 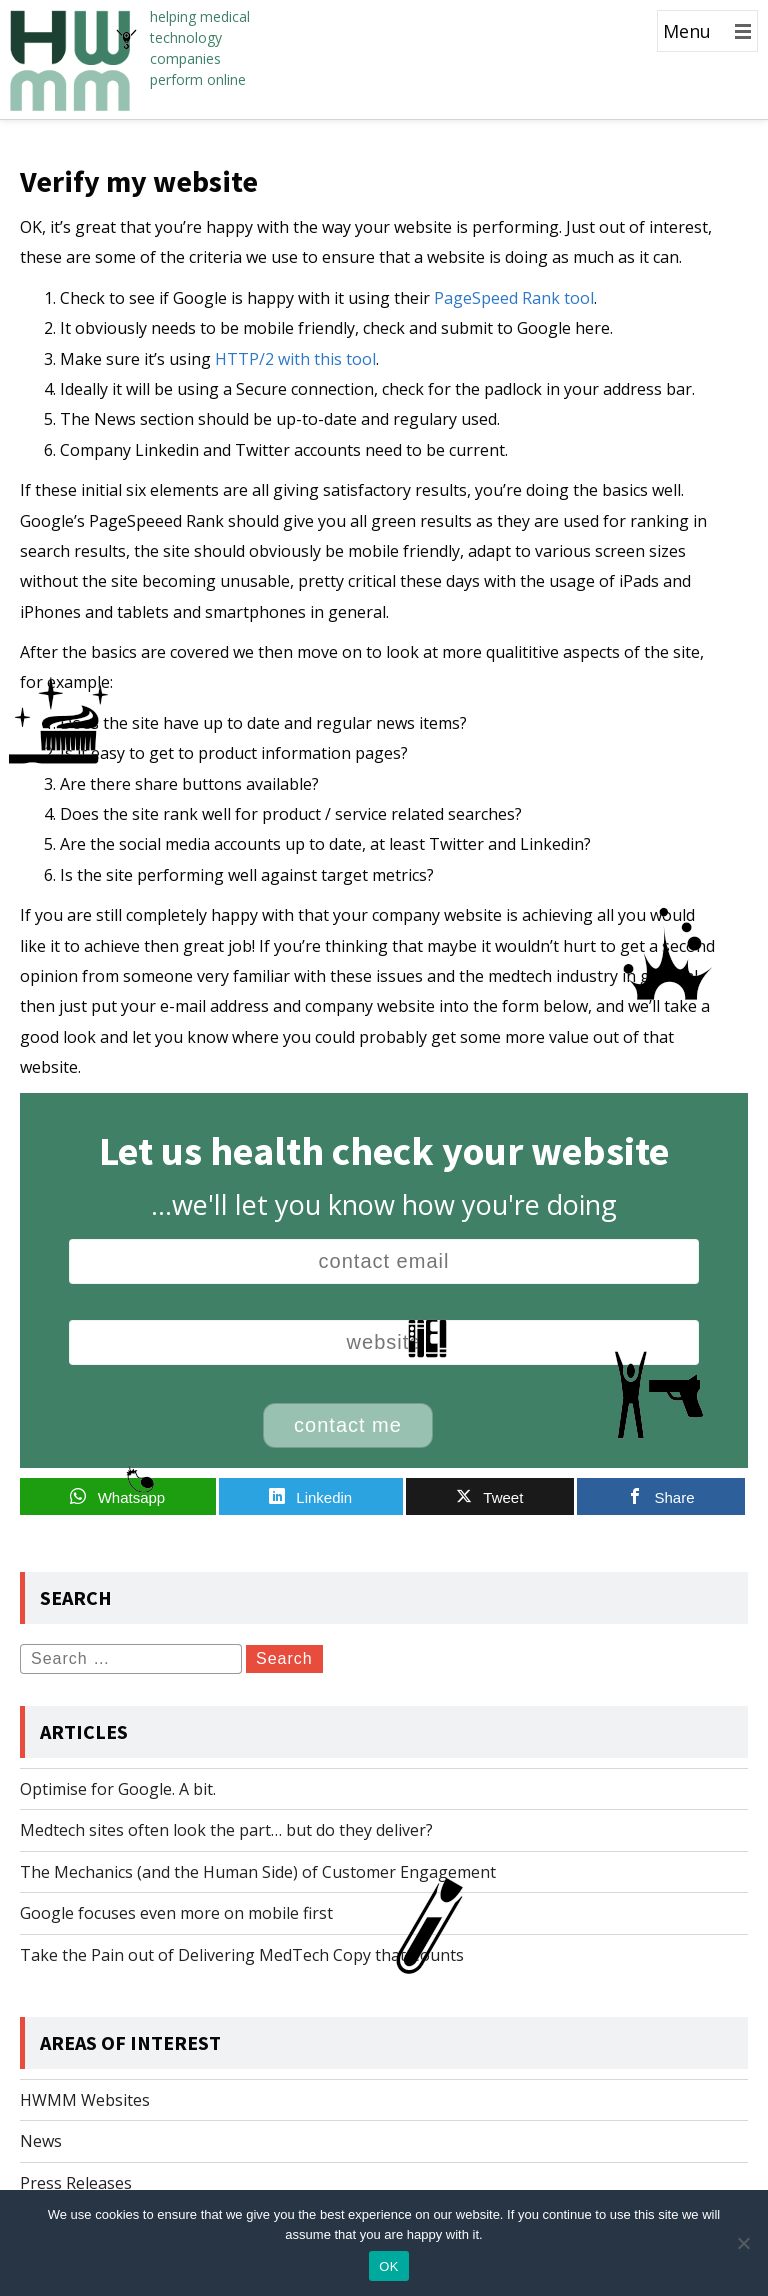 I want to click on select eggplant/aubergine ingredient, so click(x=140, y=1479).